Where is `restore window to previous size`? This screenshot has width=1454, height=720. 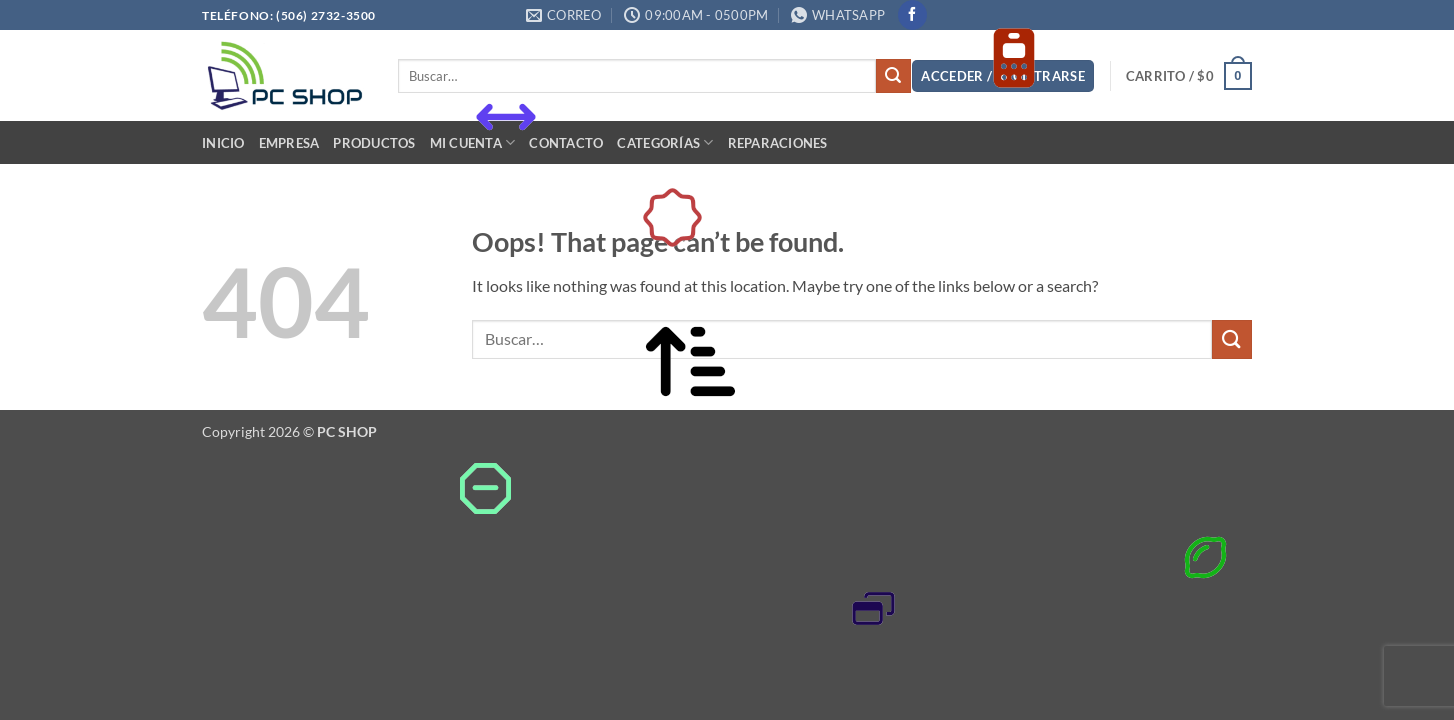 restore window to previous size is located at coordinates (873, 608).